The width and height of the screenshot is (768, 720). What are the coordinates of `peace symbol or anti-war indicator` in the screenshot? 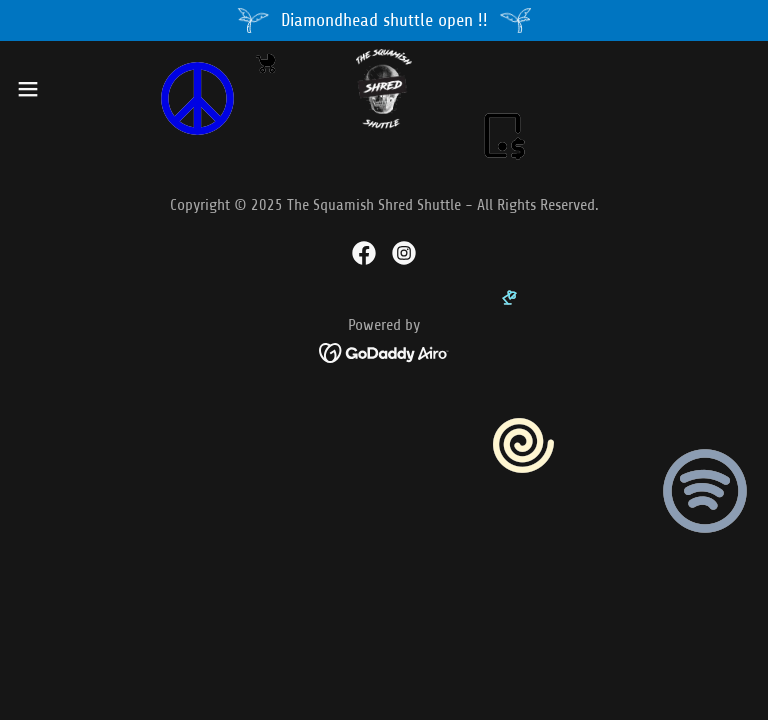 It's located at (197, 98).